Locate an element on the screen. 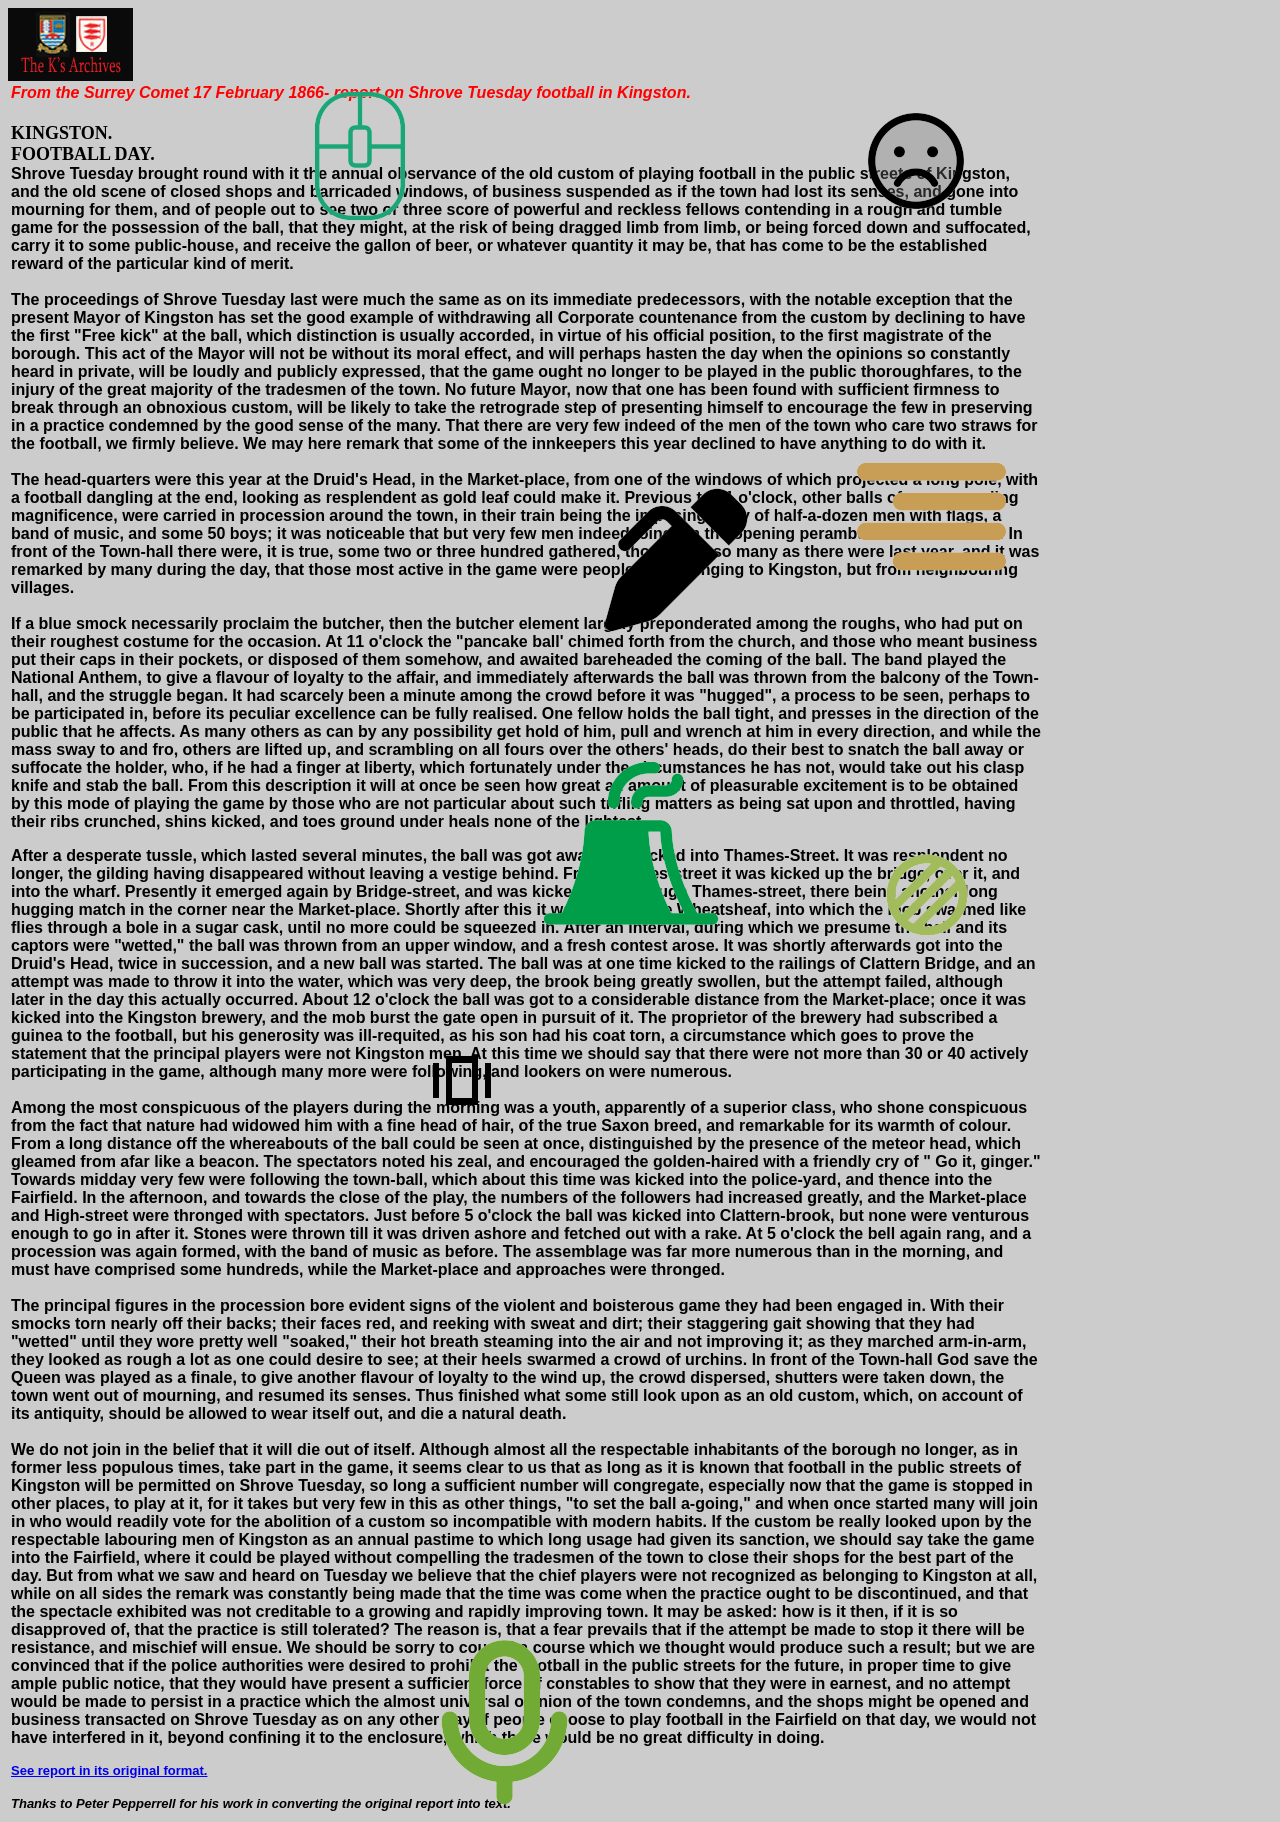 The width and height of the screenshot is (1280, 1822). indicates middle mouse button click action is located at coordinates (360, 156).